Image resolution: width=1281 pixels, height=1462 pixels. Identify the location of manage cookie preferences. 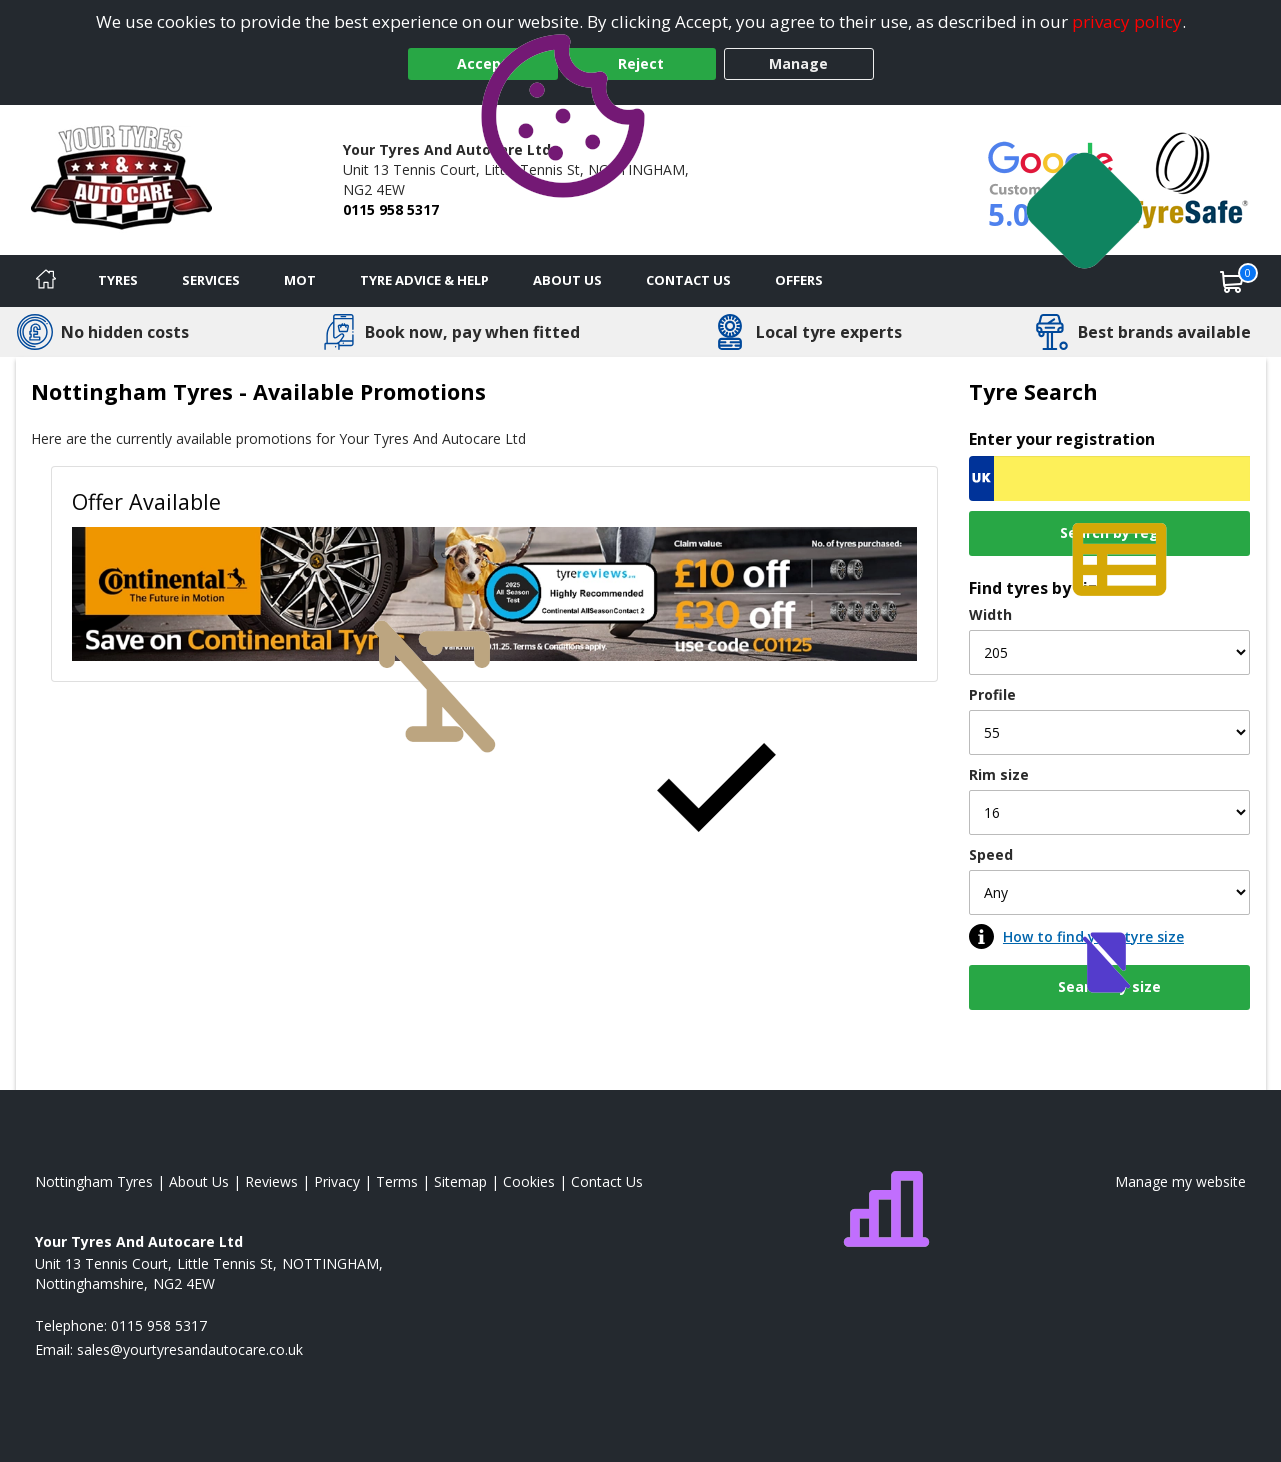
(563, 116).